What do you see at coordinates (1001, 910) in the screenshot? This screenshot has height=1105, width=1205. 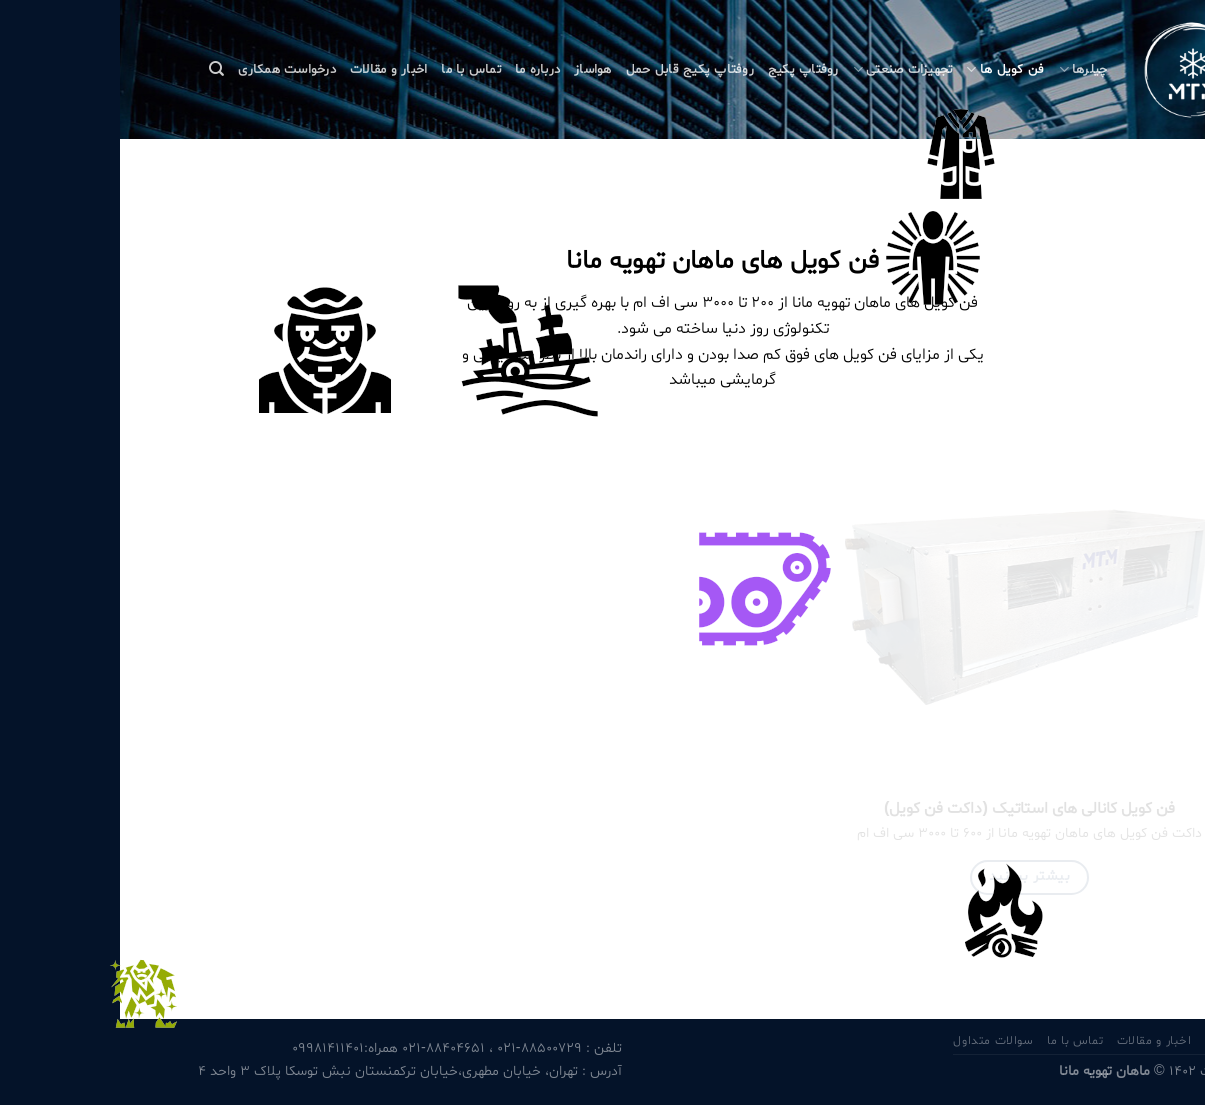 I see `access camping or outdoor activity features` at bounding box center [1001, 910].